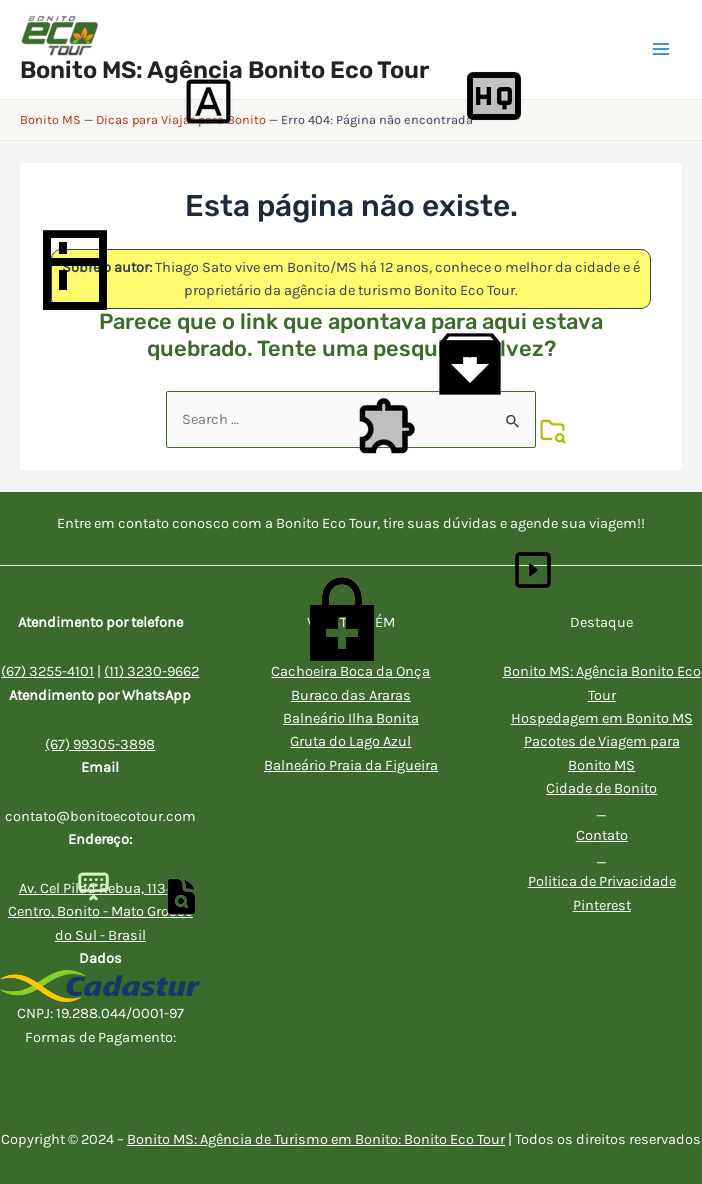 The width and height of the screenshot is (702, 1184). Describe the element at coordinates (342, 621) in the screenshot. I see `indicates enhanced or additional security protection` at that location.